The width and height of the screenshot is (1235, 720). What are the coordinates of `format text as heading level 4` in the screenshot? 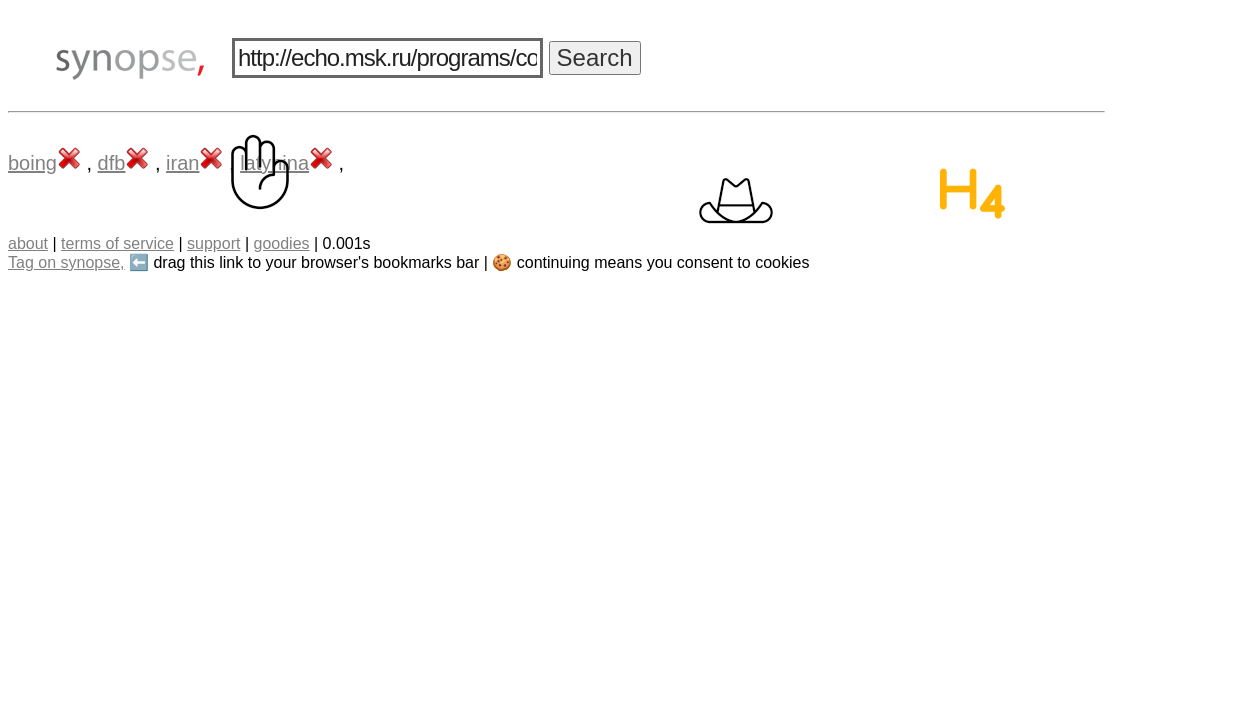 It's located at (968, 192).